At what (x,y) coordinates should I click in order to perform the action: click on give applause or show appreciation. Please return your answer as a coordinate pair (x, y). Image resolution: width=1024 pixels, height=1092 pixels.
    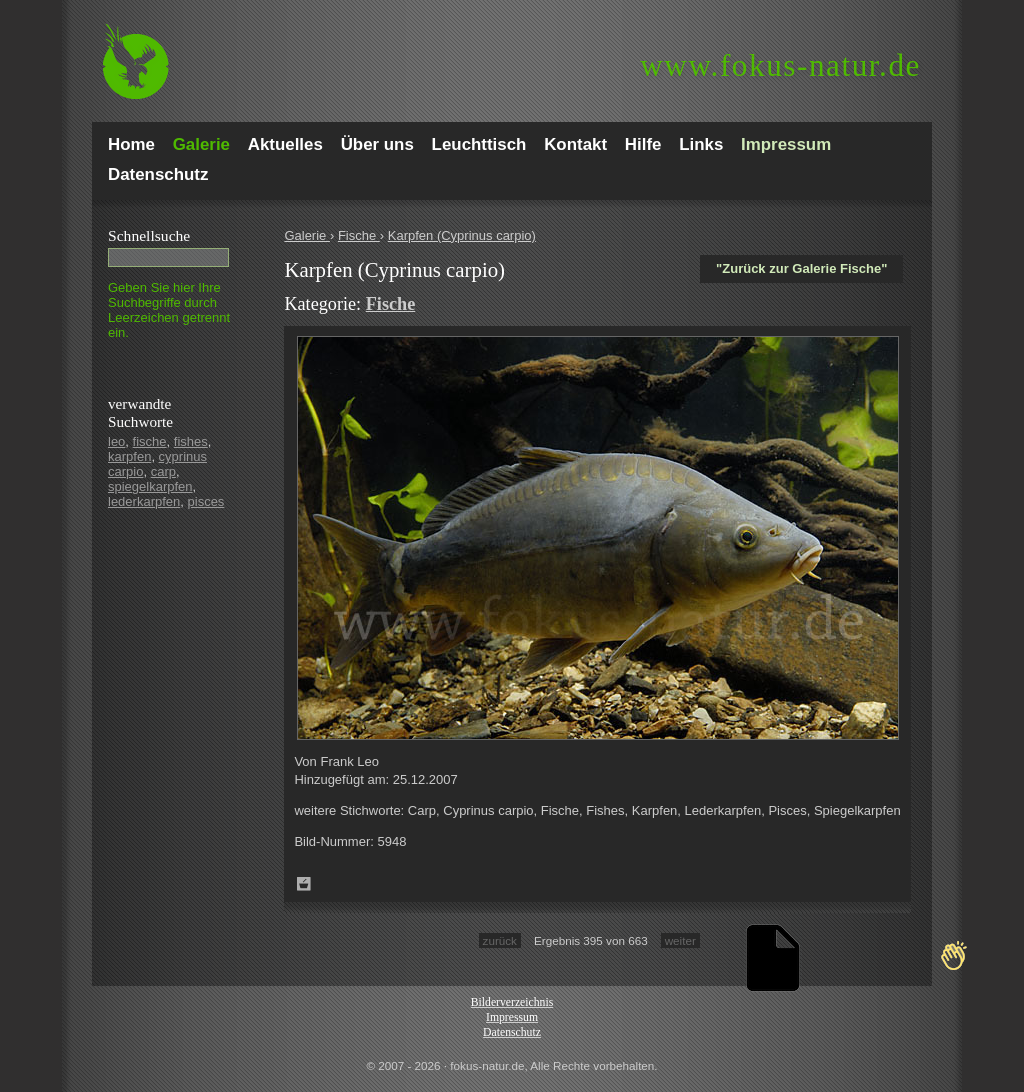
    Looking at the image, I should click on (953, 955).